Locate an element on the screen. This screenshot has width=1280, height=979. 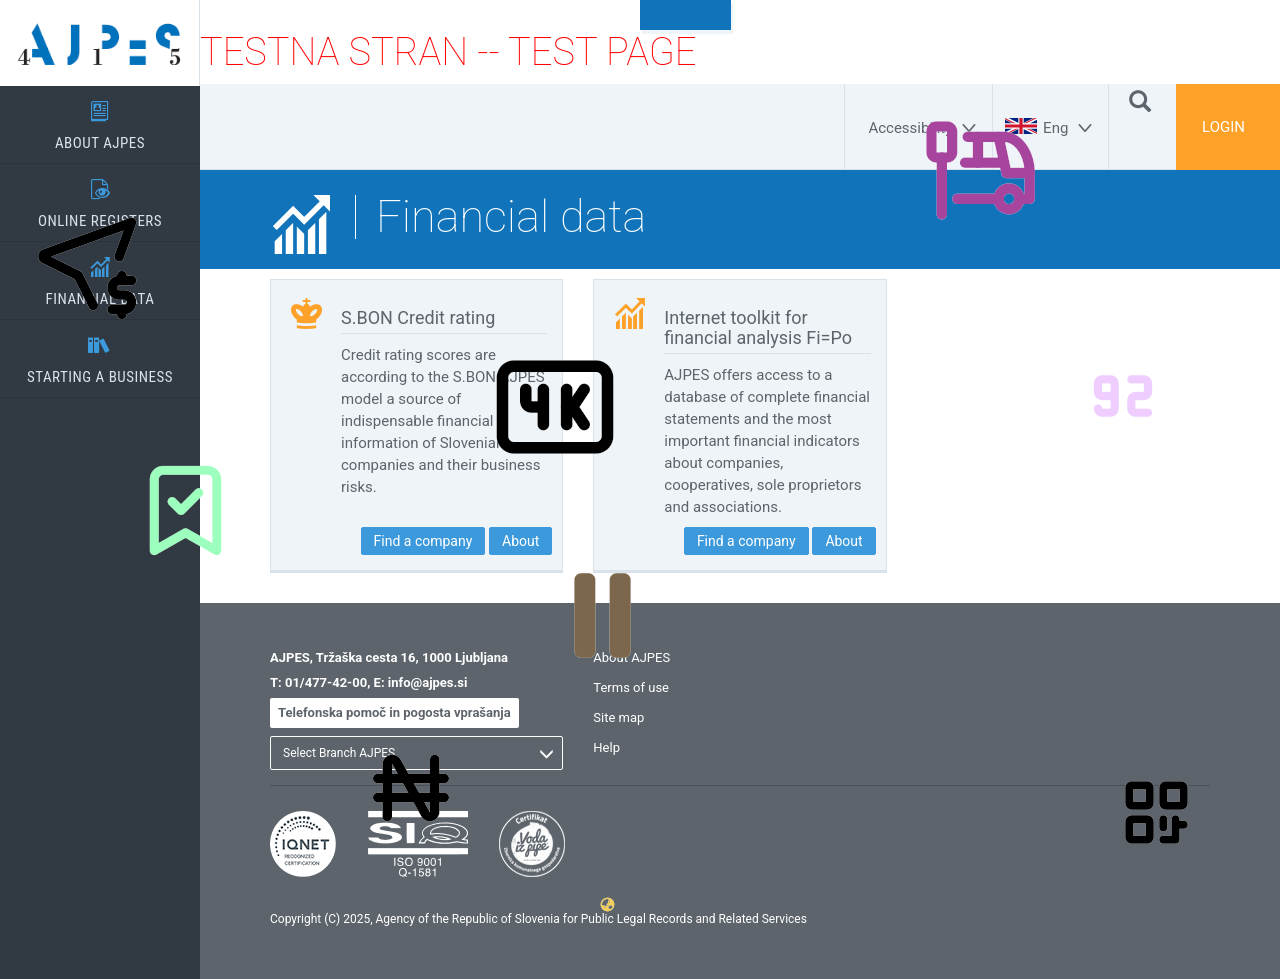
displays the number 92 as a badge or counter is located at coordinates (1123, 396).